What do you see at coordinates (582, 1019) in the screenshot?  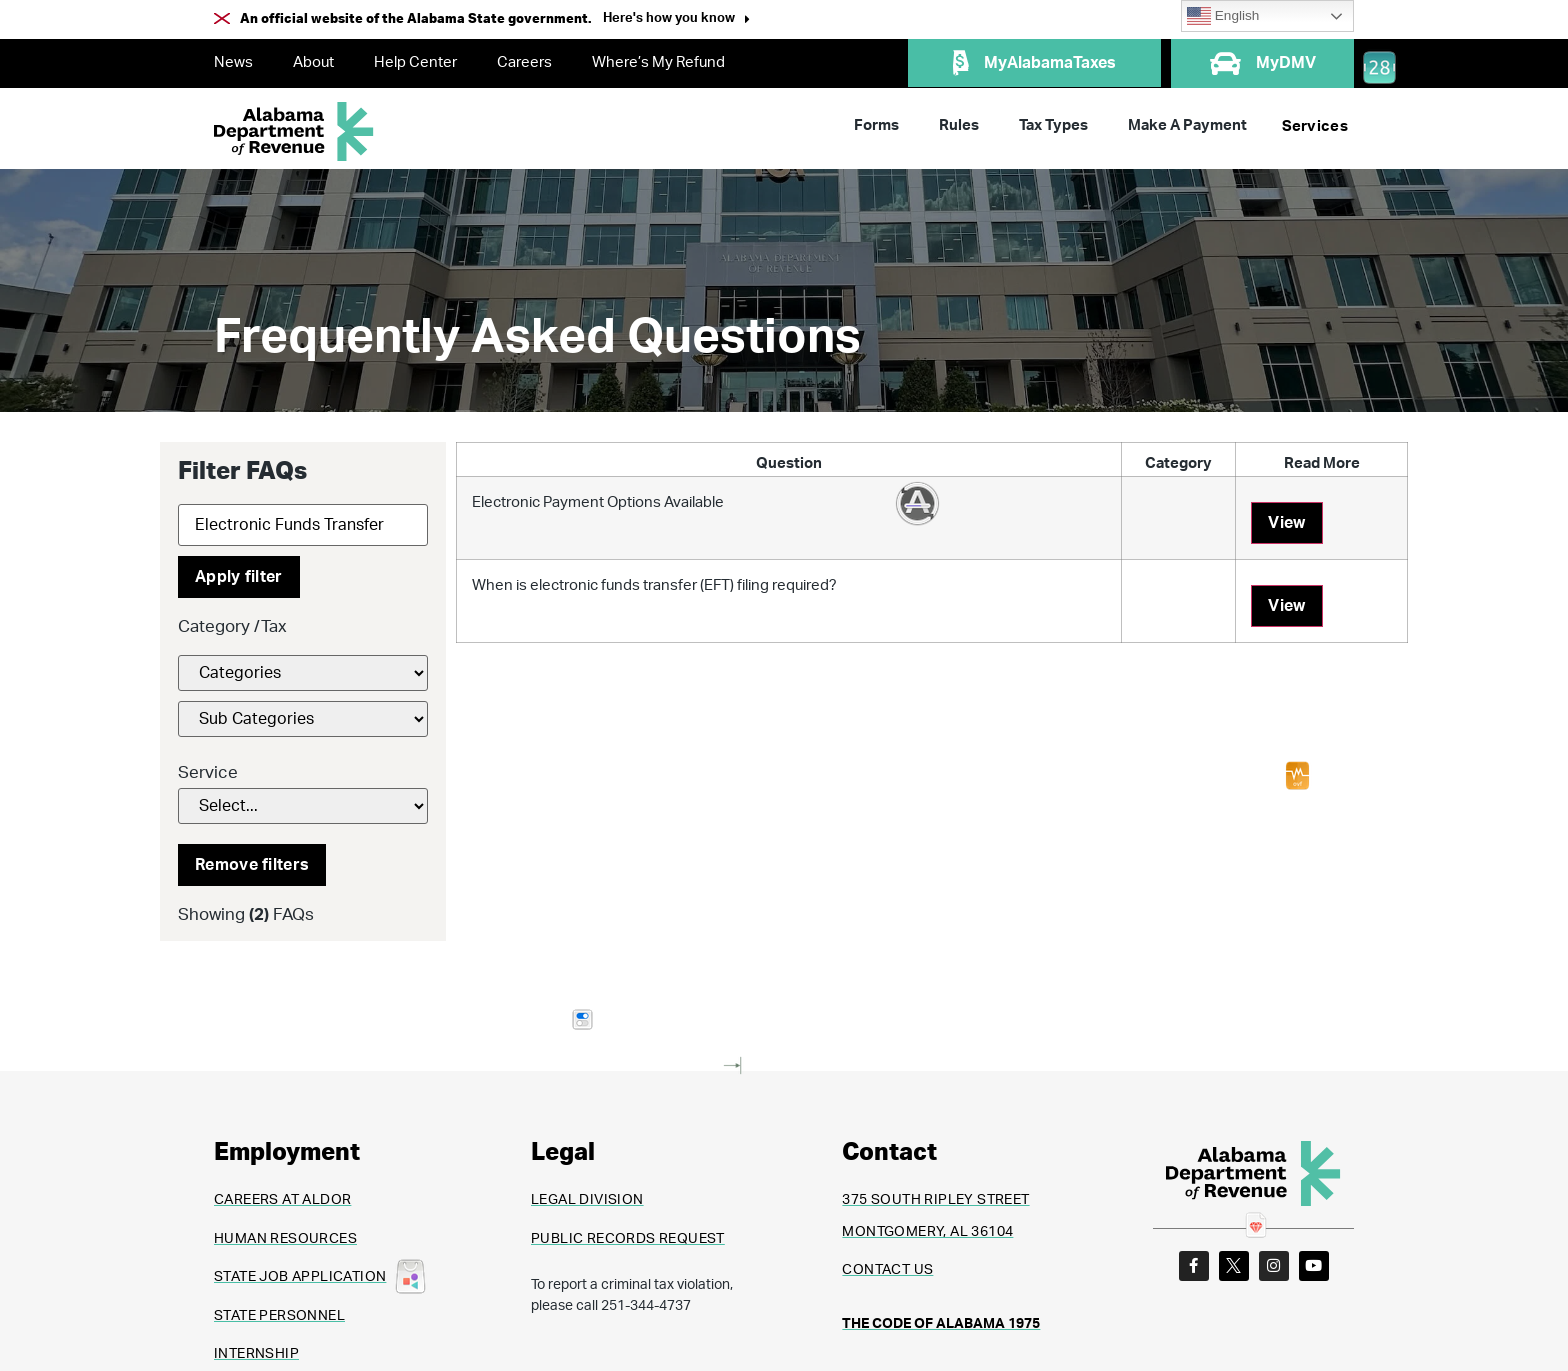 I see `open system settings or preferences` at bounding box center [582, 1019].